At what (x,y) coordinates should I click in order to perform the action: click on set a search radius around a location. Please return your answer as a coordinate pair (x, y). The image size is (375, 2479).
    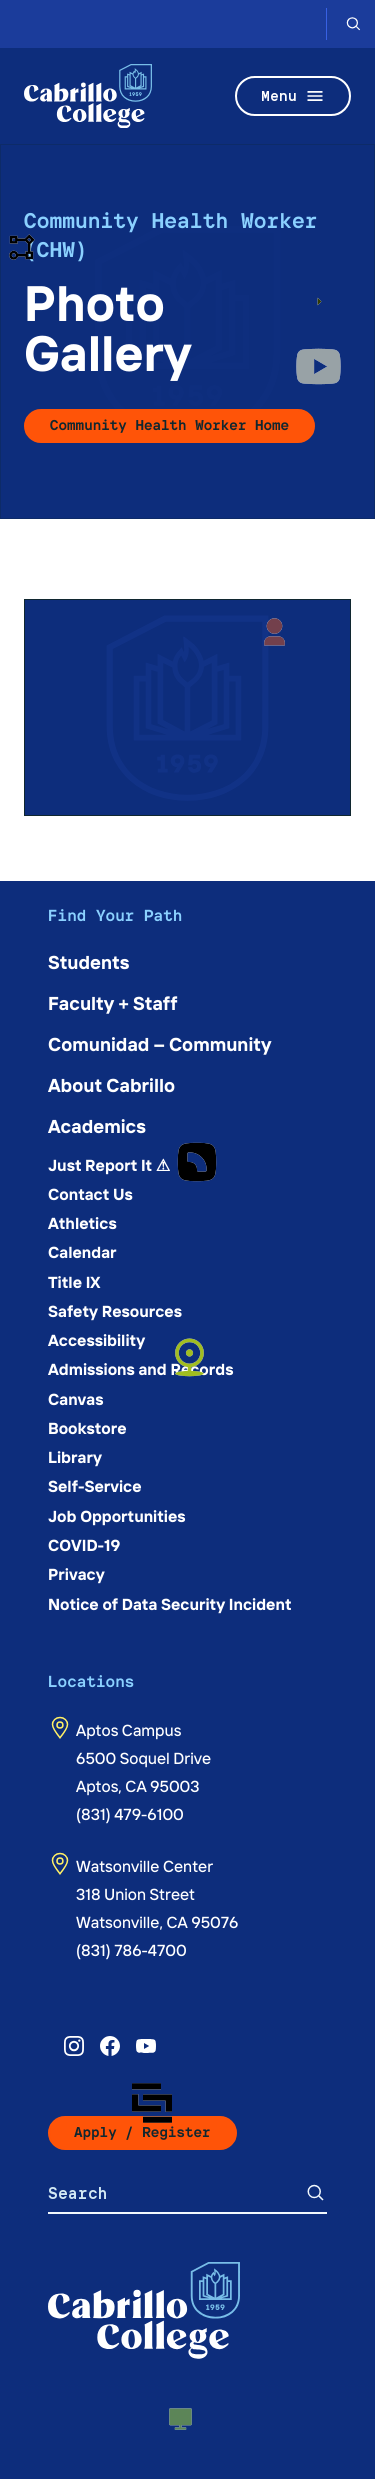
    Looking at the image, I should click on (189, 1356).